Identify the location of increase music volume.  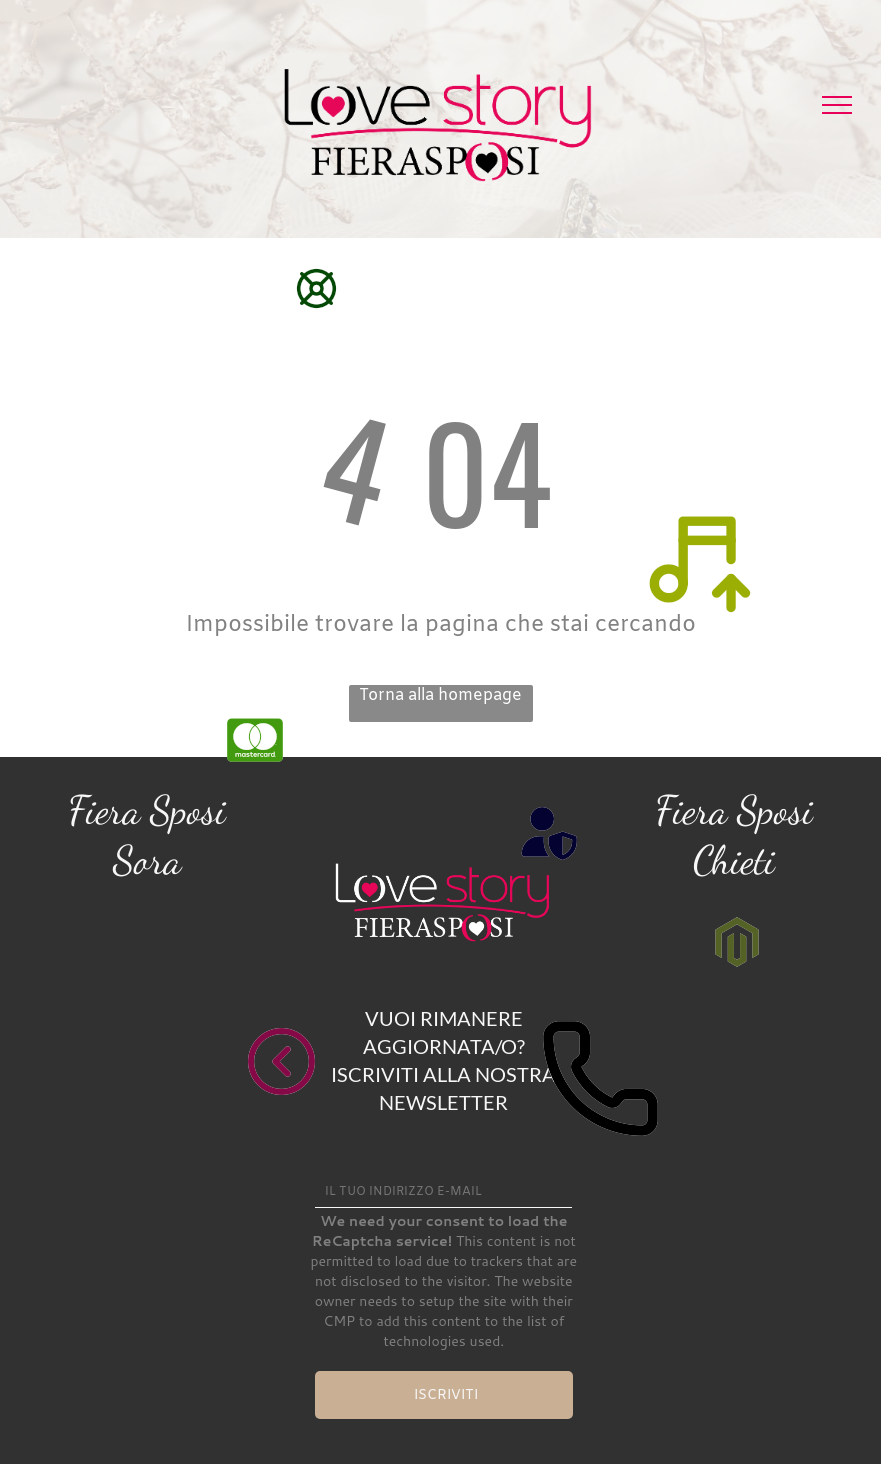
(697, 559).